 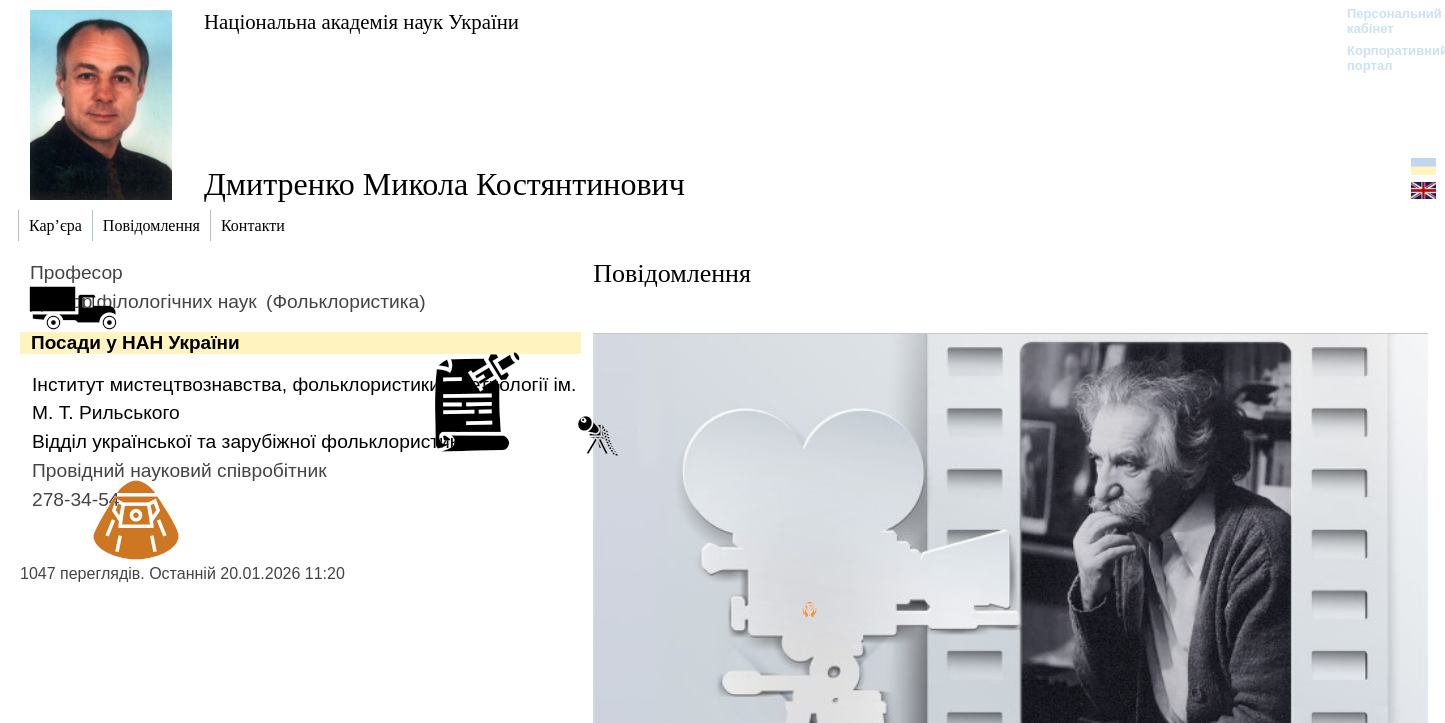 What do you see at coordinates (473, 402) in the screenshot?
I see `pin or mark an important note` at bounding box center [473, 402].